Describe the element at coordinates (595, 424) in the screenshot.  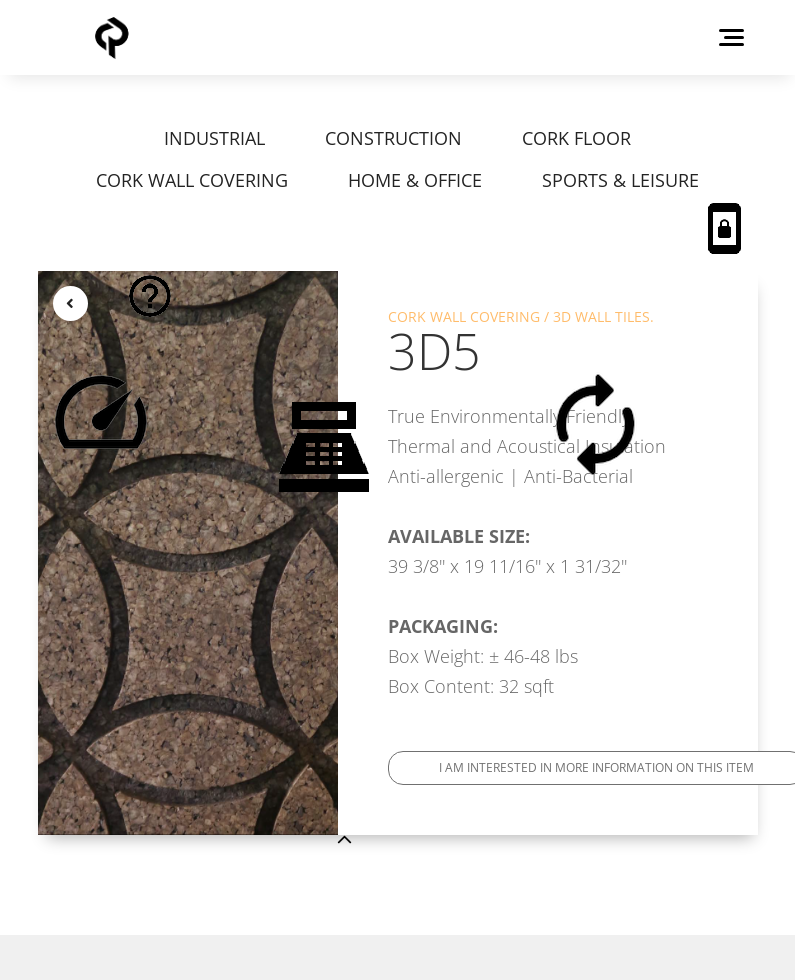
I see `refresh or reload content` at that location.